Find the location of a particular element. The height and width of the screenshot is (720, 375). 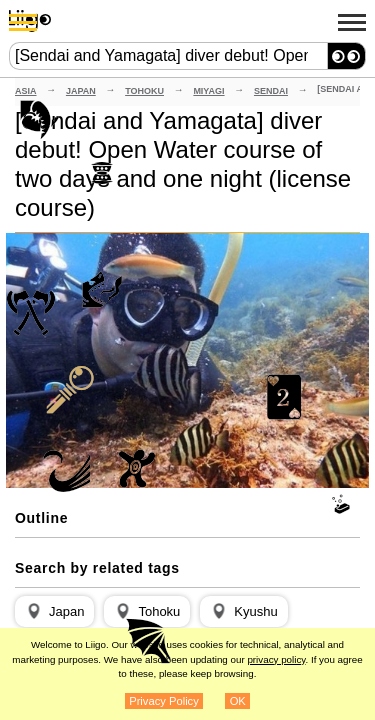

access combat or battle features is located at coordinates (31, 313).